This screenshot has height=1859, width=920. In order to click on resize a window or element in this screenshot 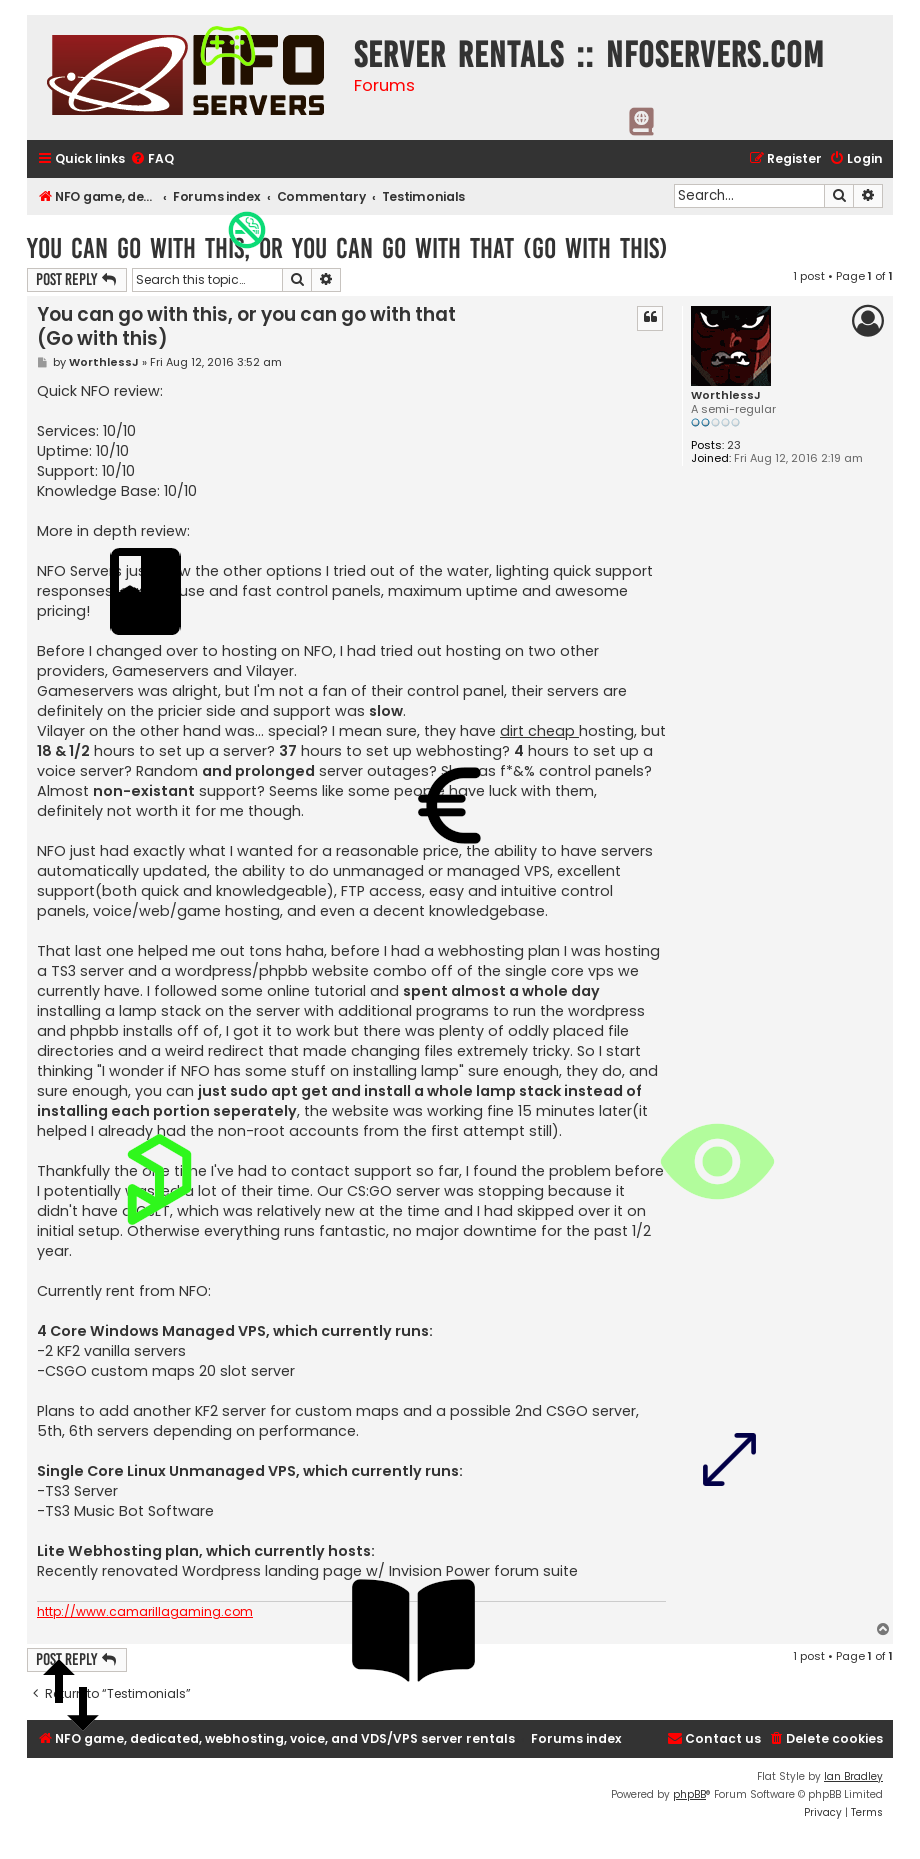, I will do `click(729, 1459)`.